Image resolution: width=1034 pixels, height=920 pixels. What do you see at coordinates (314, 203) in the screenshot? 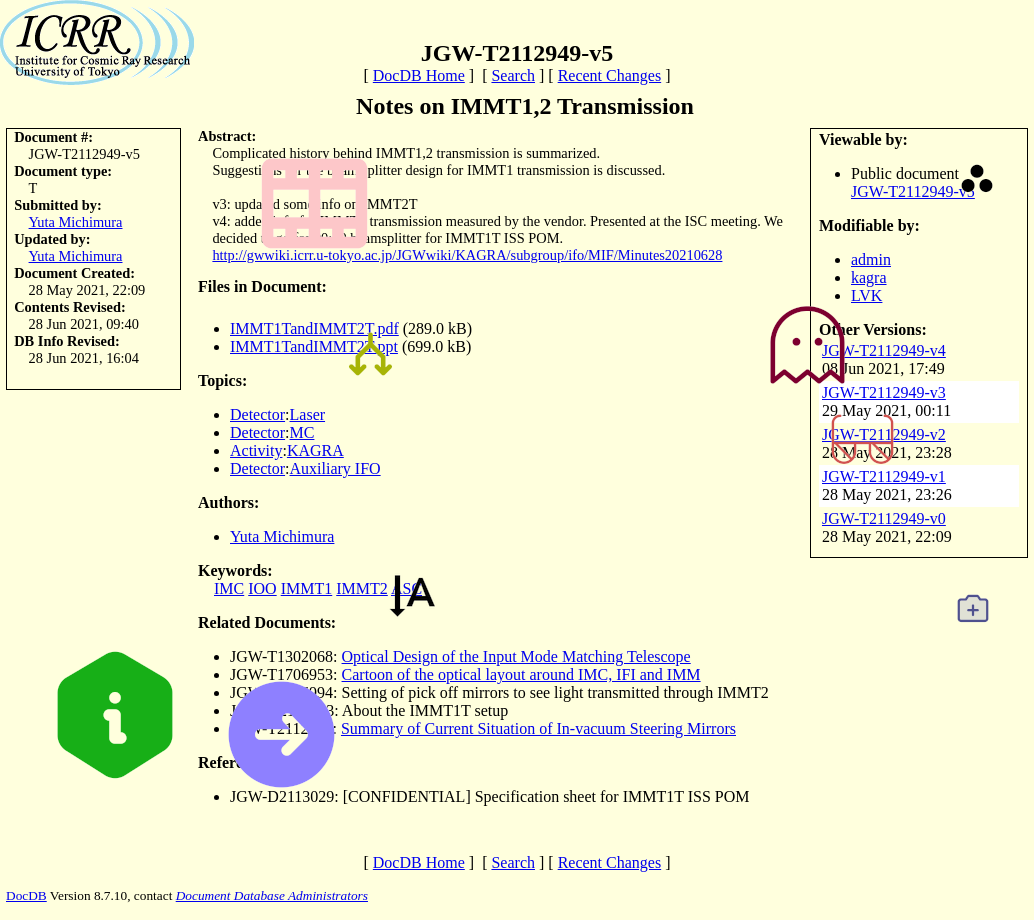
I see `view video or film content` at bounding box center [314, 203].